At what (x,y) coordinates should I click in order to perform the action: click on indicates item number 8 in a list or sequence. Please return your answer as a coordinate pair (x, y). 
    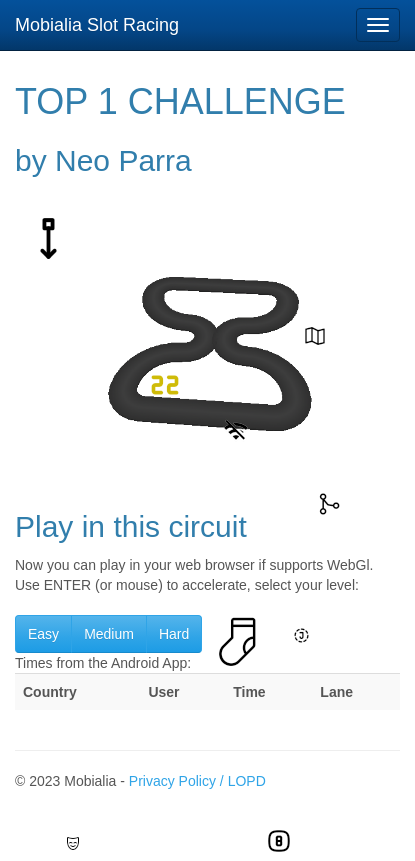
    Looking at the image, I should click on (279, 841).